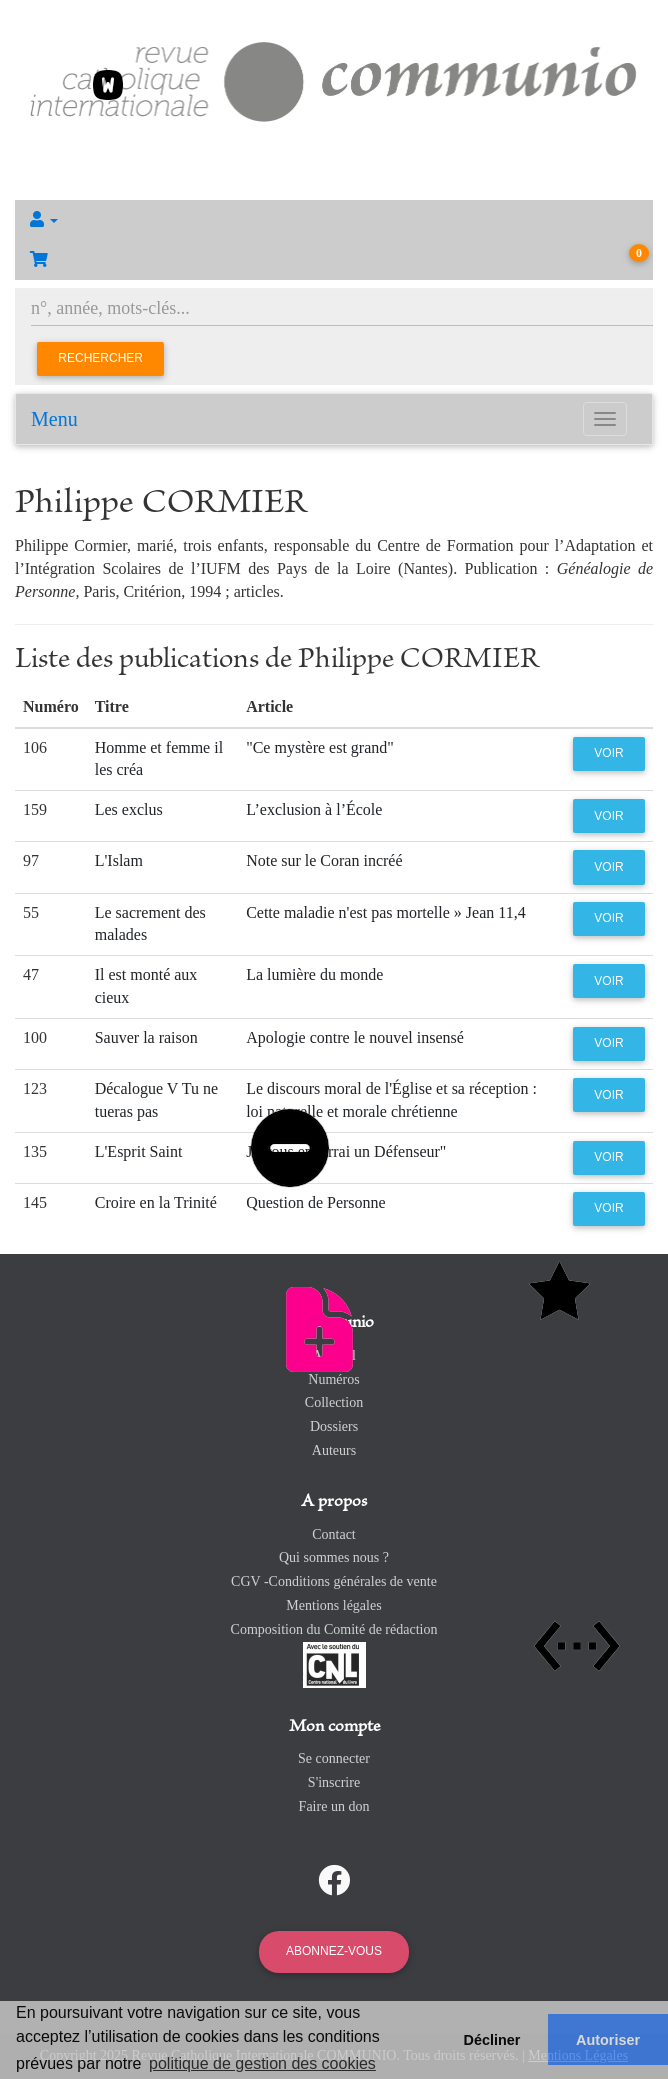 The height and width of the screenshot is (2079, 668). What do you see at coordinates (319, 1329) in the screenshot?
I see `create a new document` at bounding box center [319, 1329].